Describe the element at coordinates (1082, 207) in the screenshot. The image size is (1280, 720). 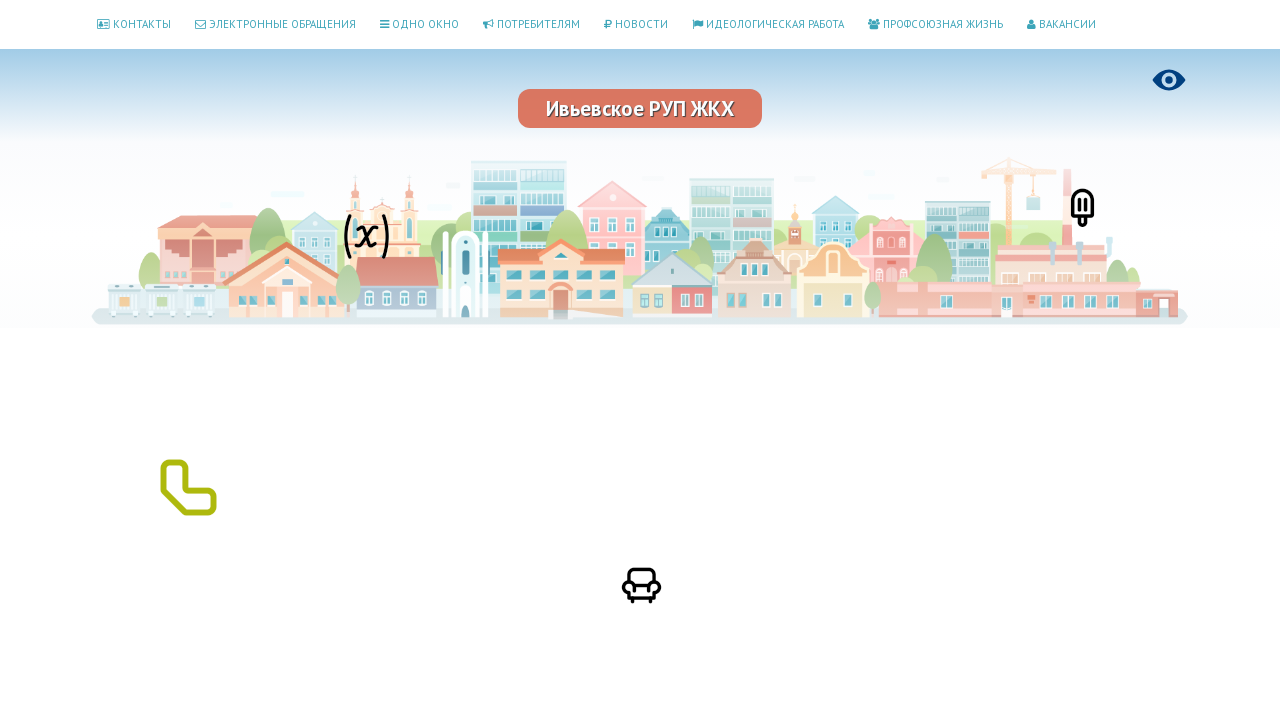
I see `indicates frozen treats or ice cream category` at that location.